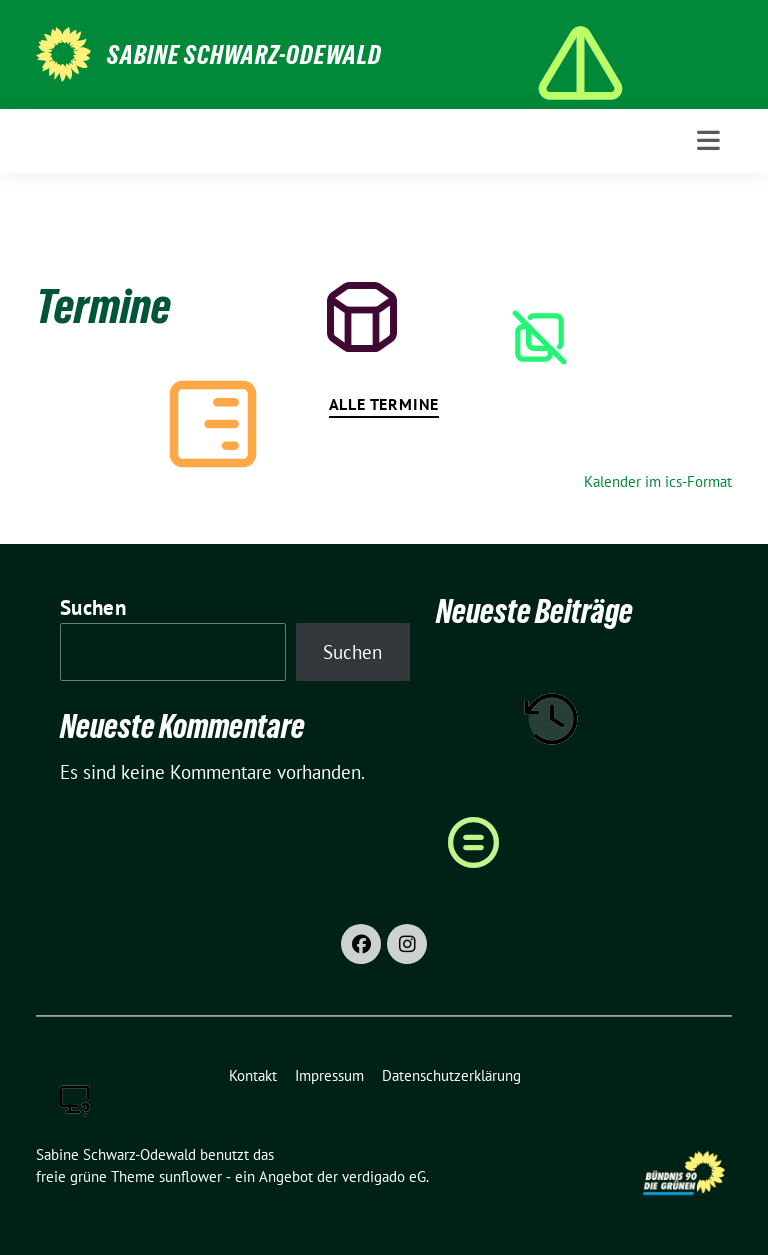 Image resolution: width=768 pixels, height=1255 pixels. Describe the element at coordinates (74, 1099) in the screenshot. I see `get help with desktop or computer settings` at that location.